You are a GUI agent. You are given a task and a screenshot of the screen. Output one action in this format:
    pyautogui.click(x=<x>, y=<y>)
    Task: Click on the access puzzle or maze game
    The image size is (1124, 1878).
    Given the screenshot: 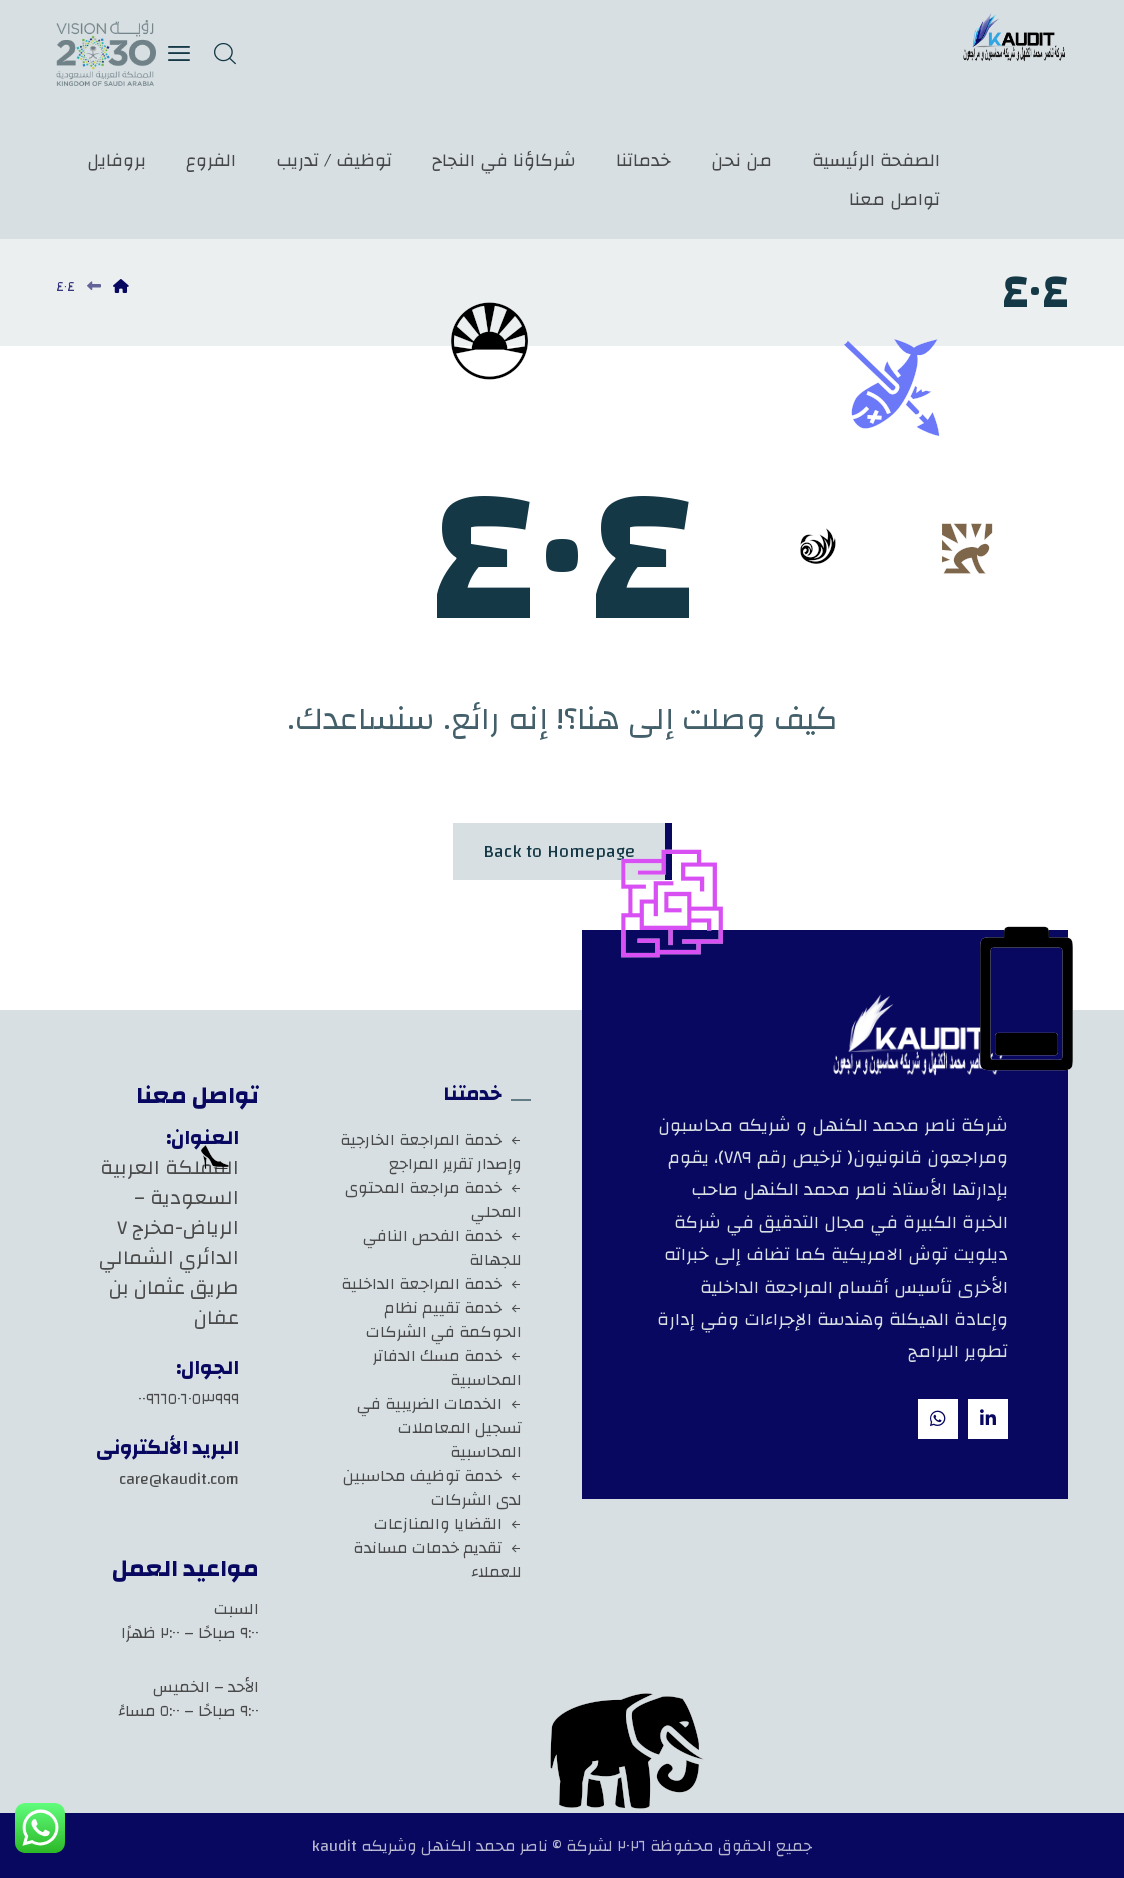 What is the action you would take?
    pyautogui.click(x=671, y=904)
    